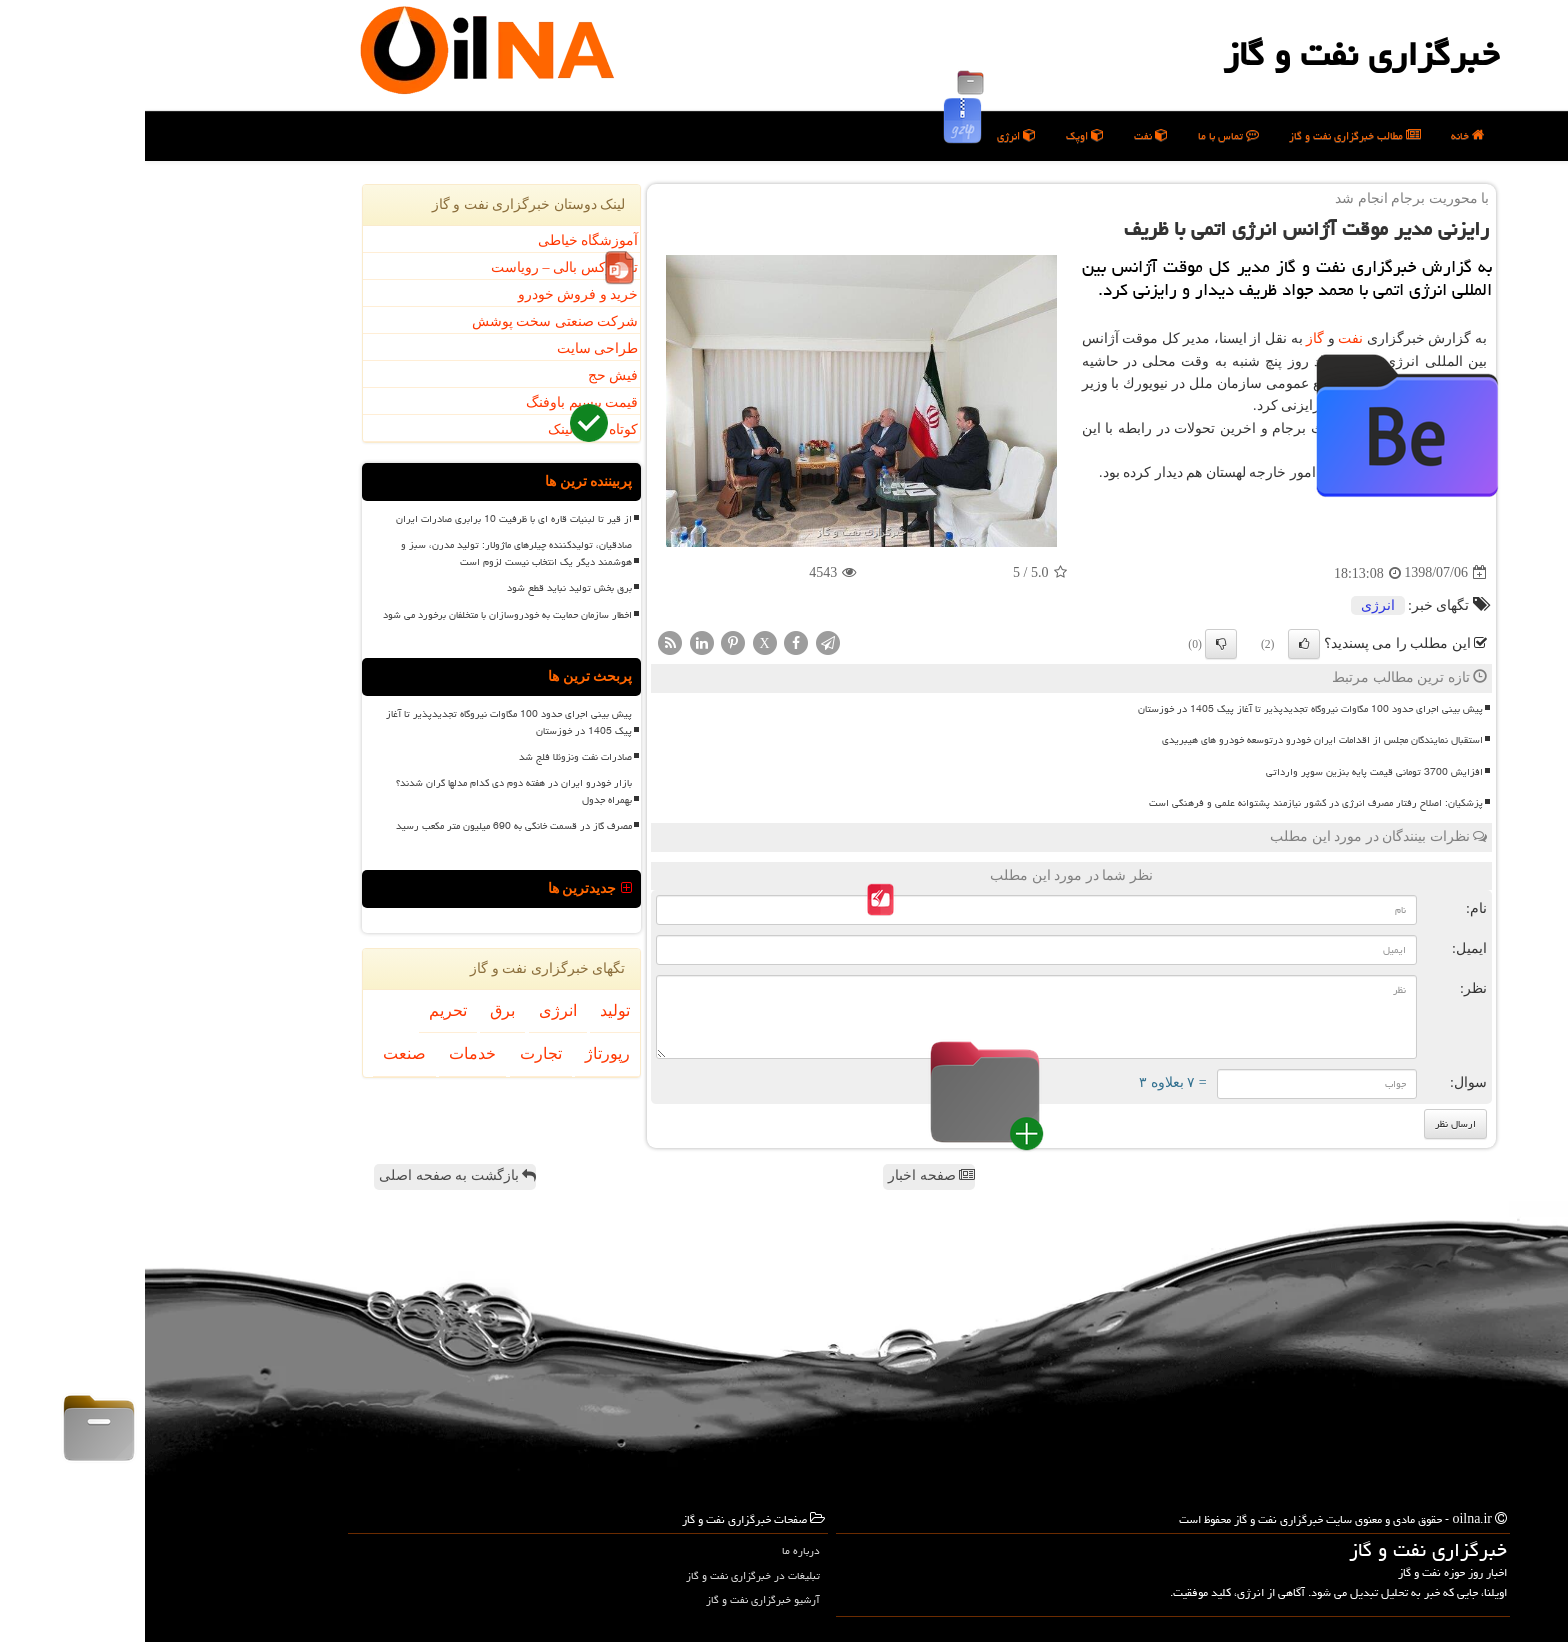 This screenshot has width=1568, height=1642. What do you see at coordinates (970, 82) in the screenshot?
I see `open the file manager application` at bounding box center [970, 82].